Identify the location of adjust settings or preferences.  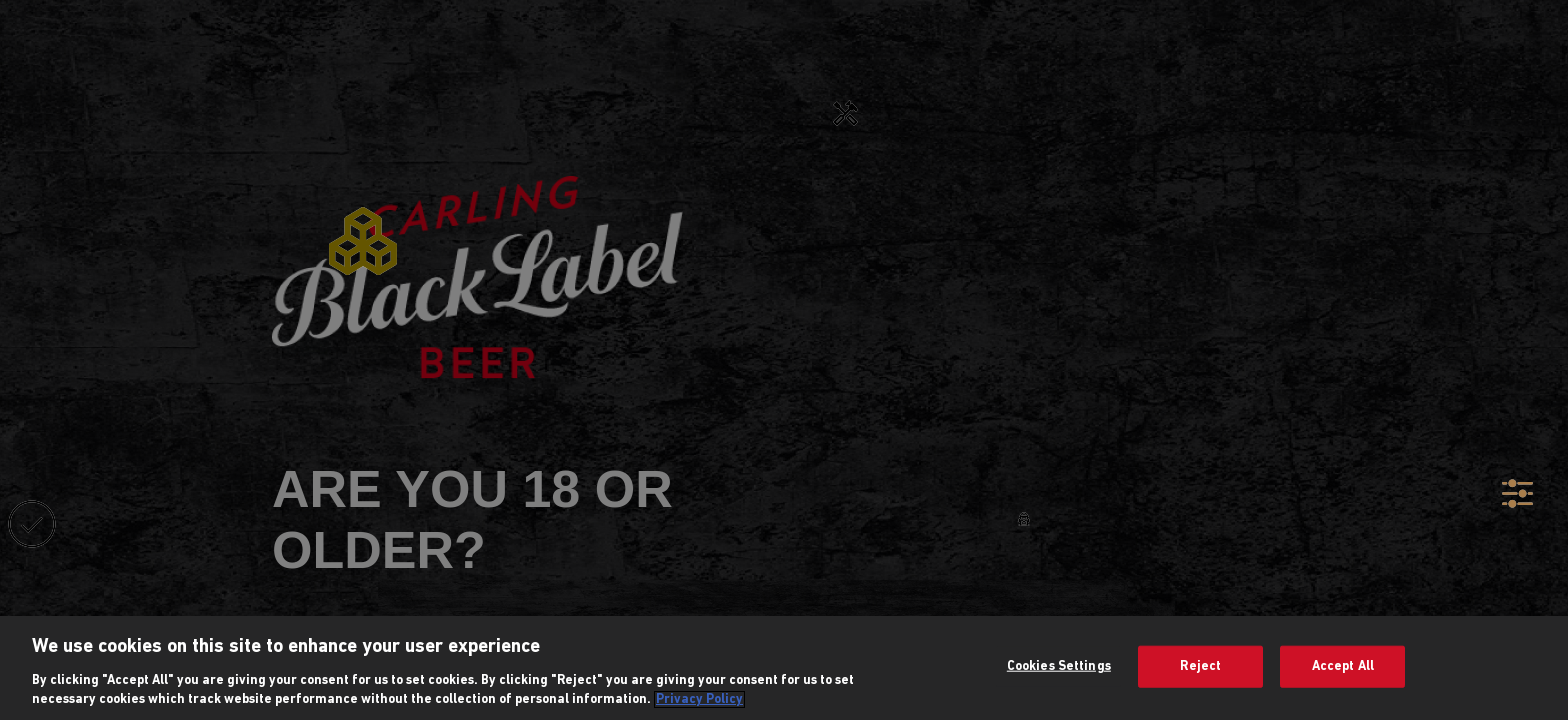
(1517, 493).